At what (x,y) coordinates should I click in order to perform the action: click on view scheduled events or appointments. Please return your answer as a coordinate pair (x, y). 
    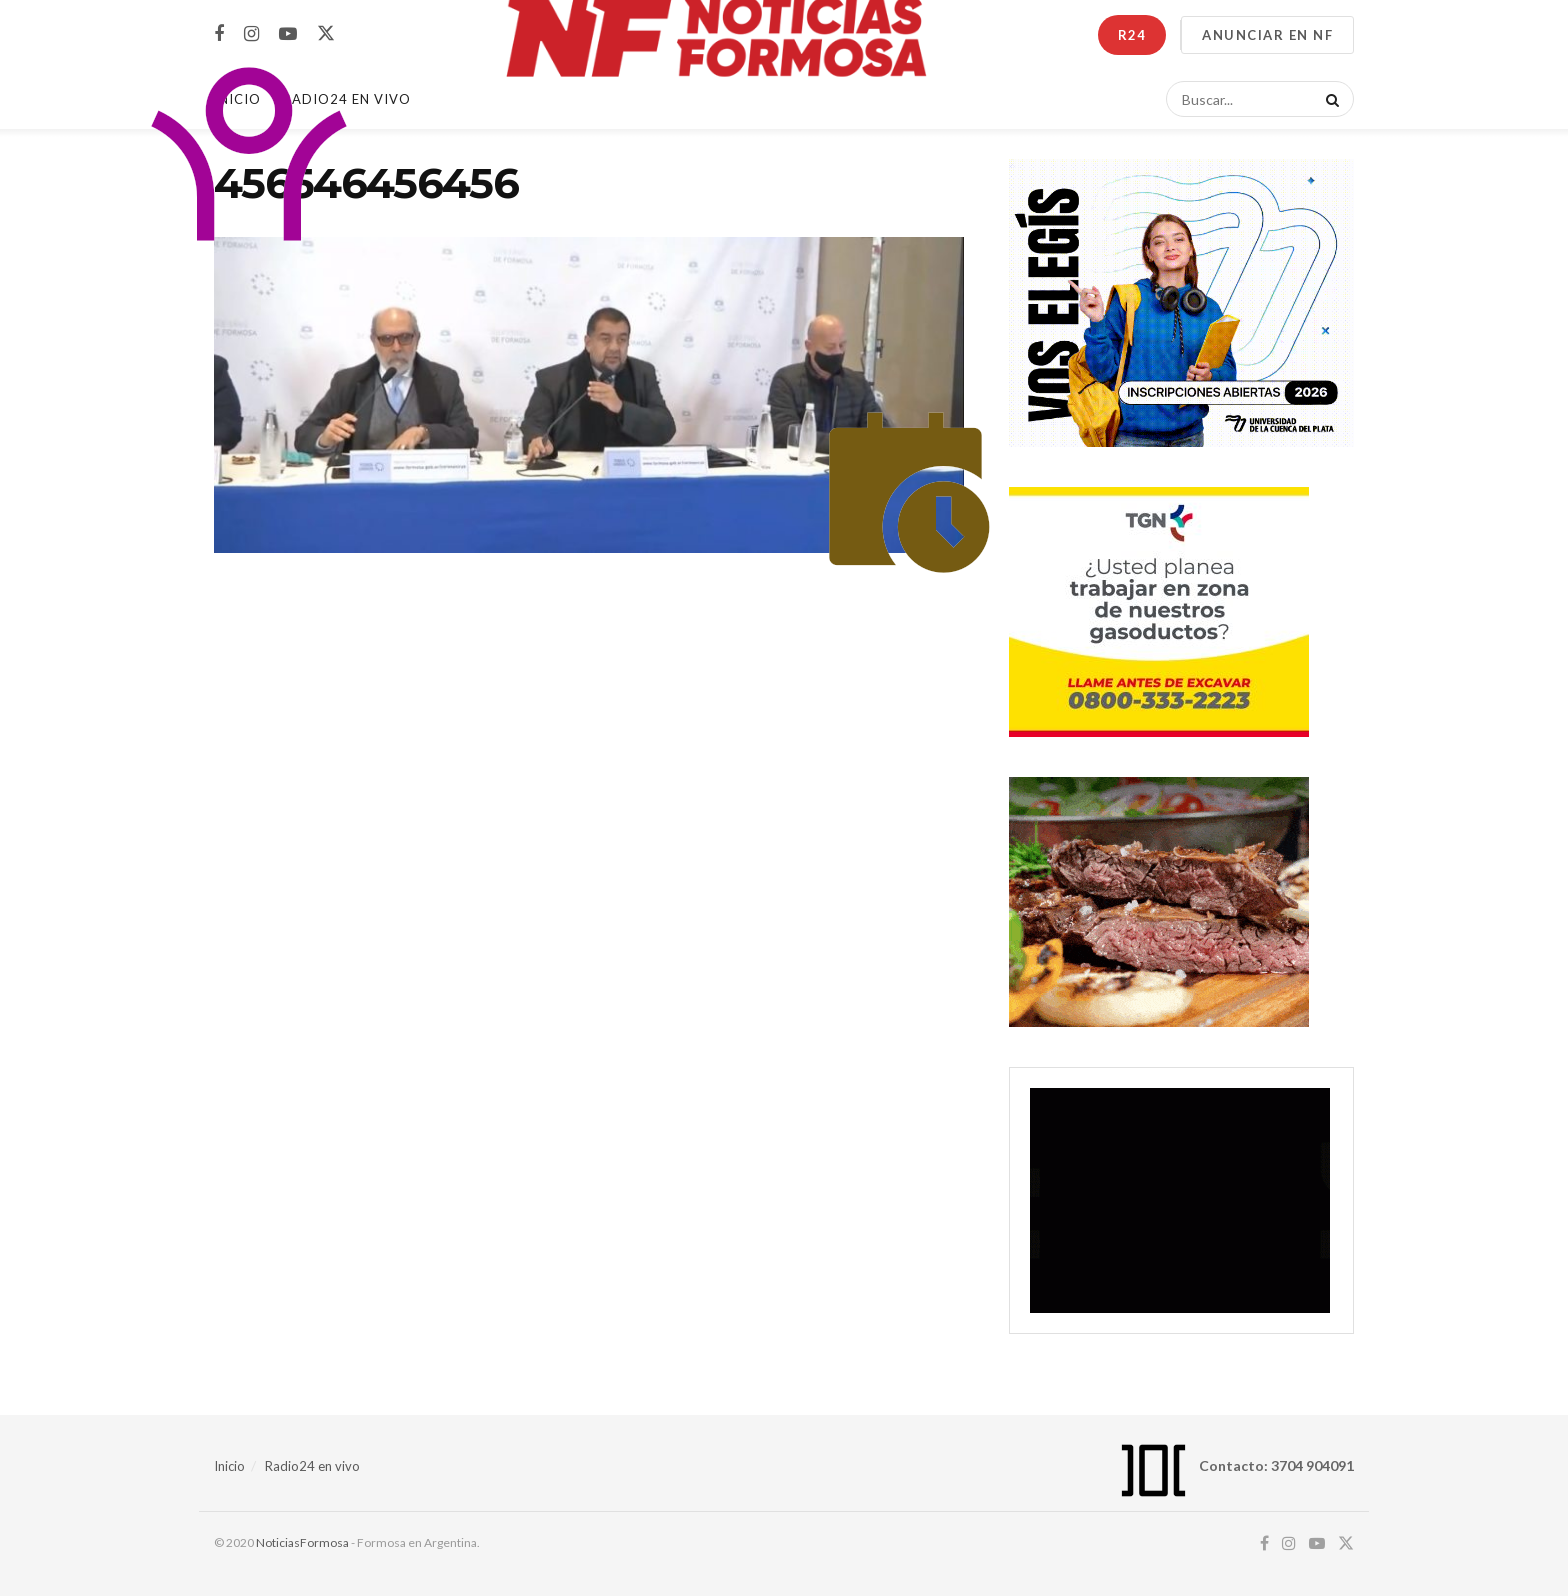
    Looking at the image, I should click on (905, 496).